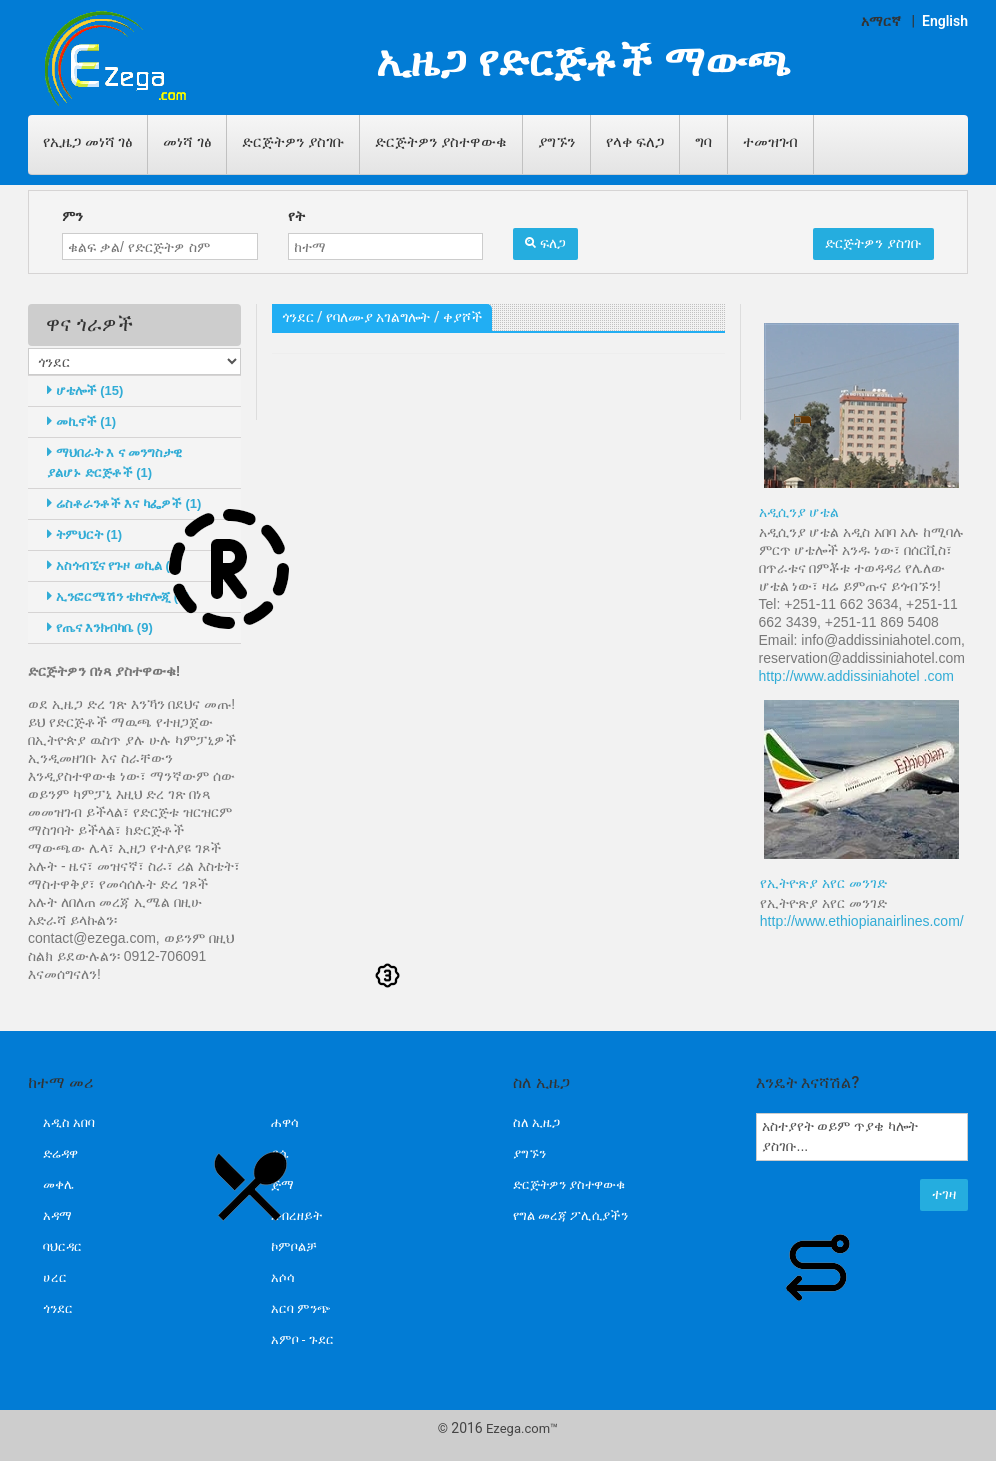 The height and width of the screenshot is (1461, 996). I want to click on turn left ahead in navigation, so click(818, 1266).